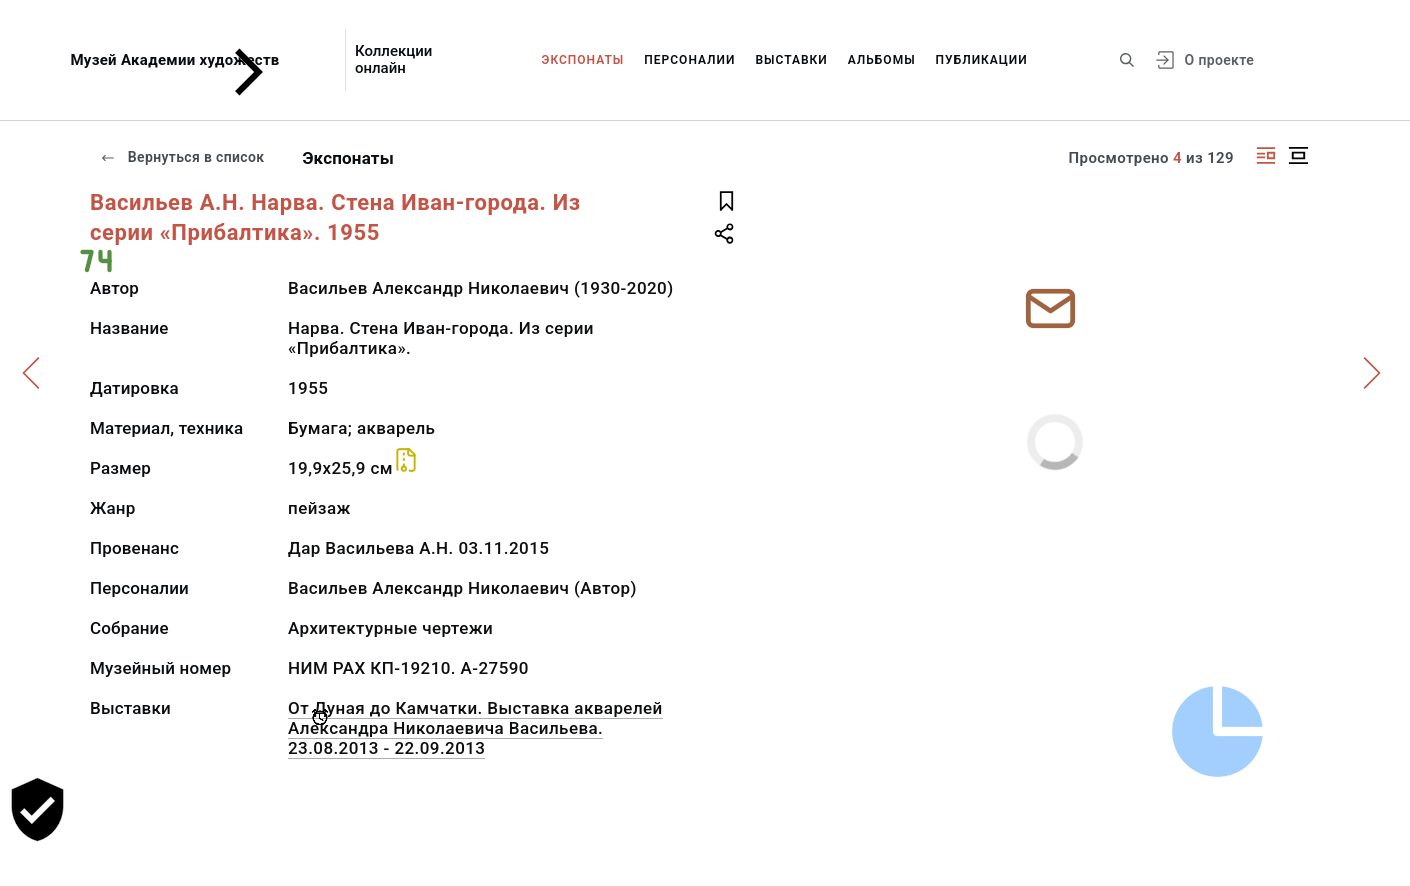 Image resolution: width=1410 pixels, height=886 pixels. Describe the element at coordinates (1050, 308) in the screenshot. I see `open your email inbox` at that location.